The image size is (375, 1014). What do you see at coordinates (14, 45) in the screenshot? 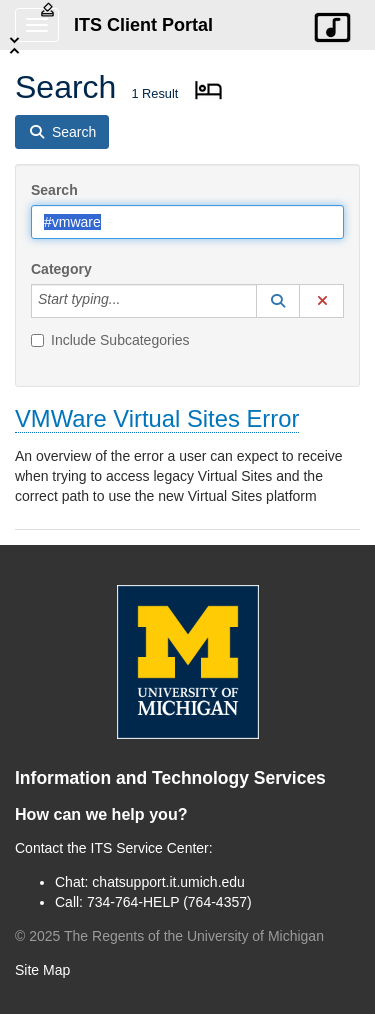
I see `collapse expanded content` at bounding box center [14, 45].